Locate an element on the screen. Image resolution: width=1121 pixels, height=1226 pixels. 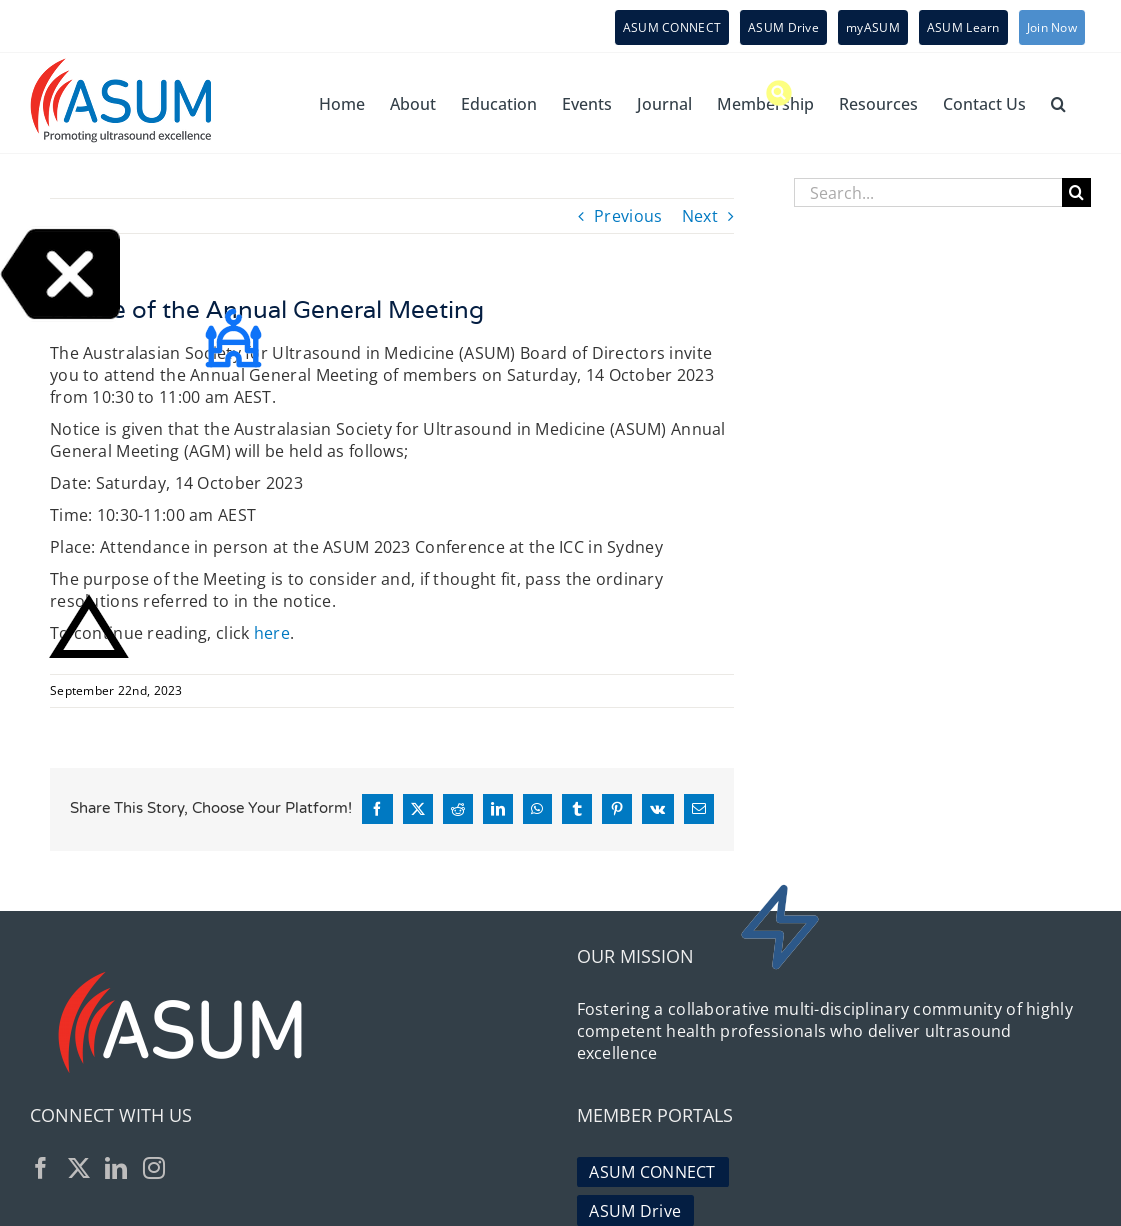
delete the last character entered is located at coordinates (60, 274).